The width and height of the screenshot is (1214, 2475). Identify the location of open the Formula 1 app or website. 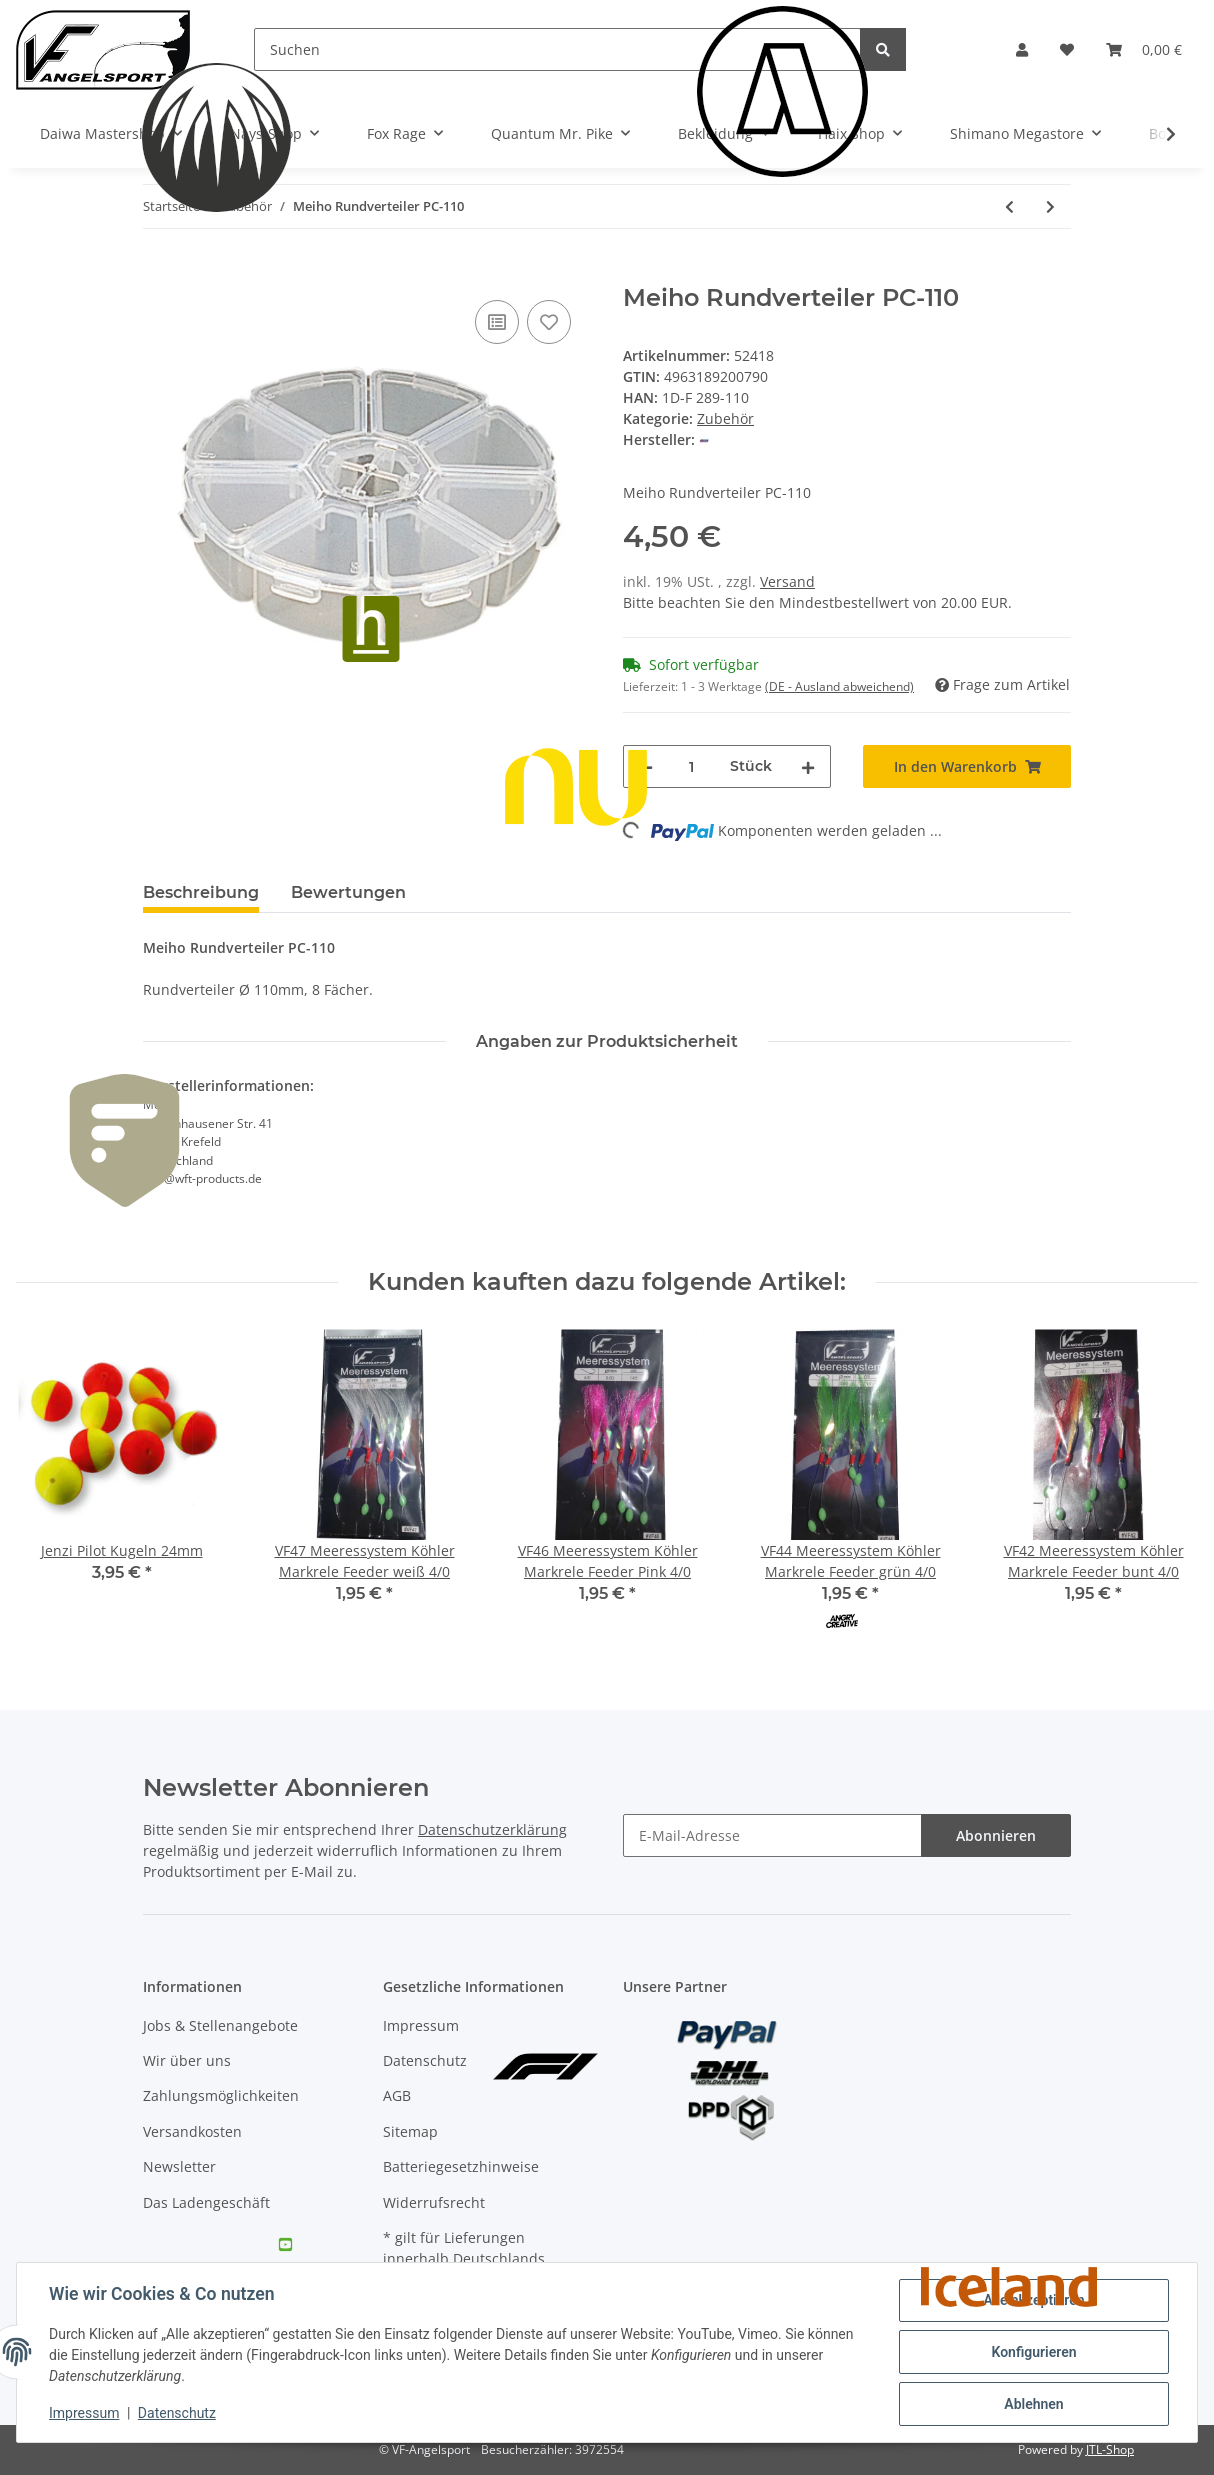
(545, 2066).